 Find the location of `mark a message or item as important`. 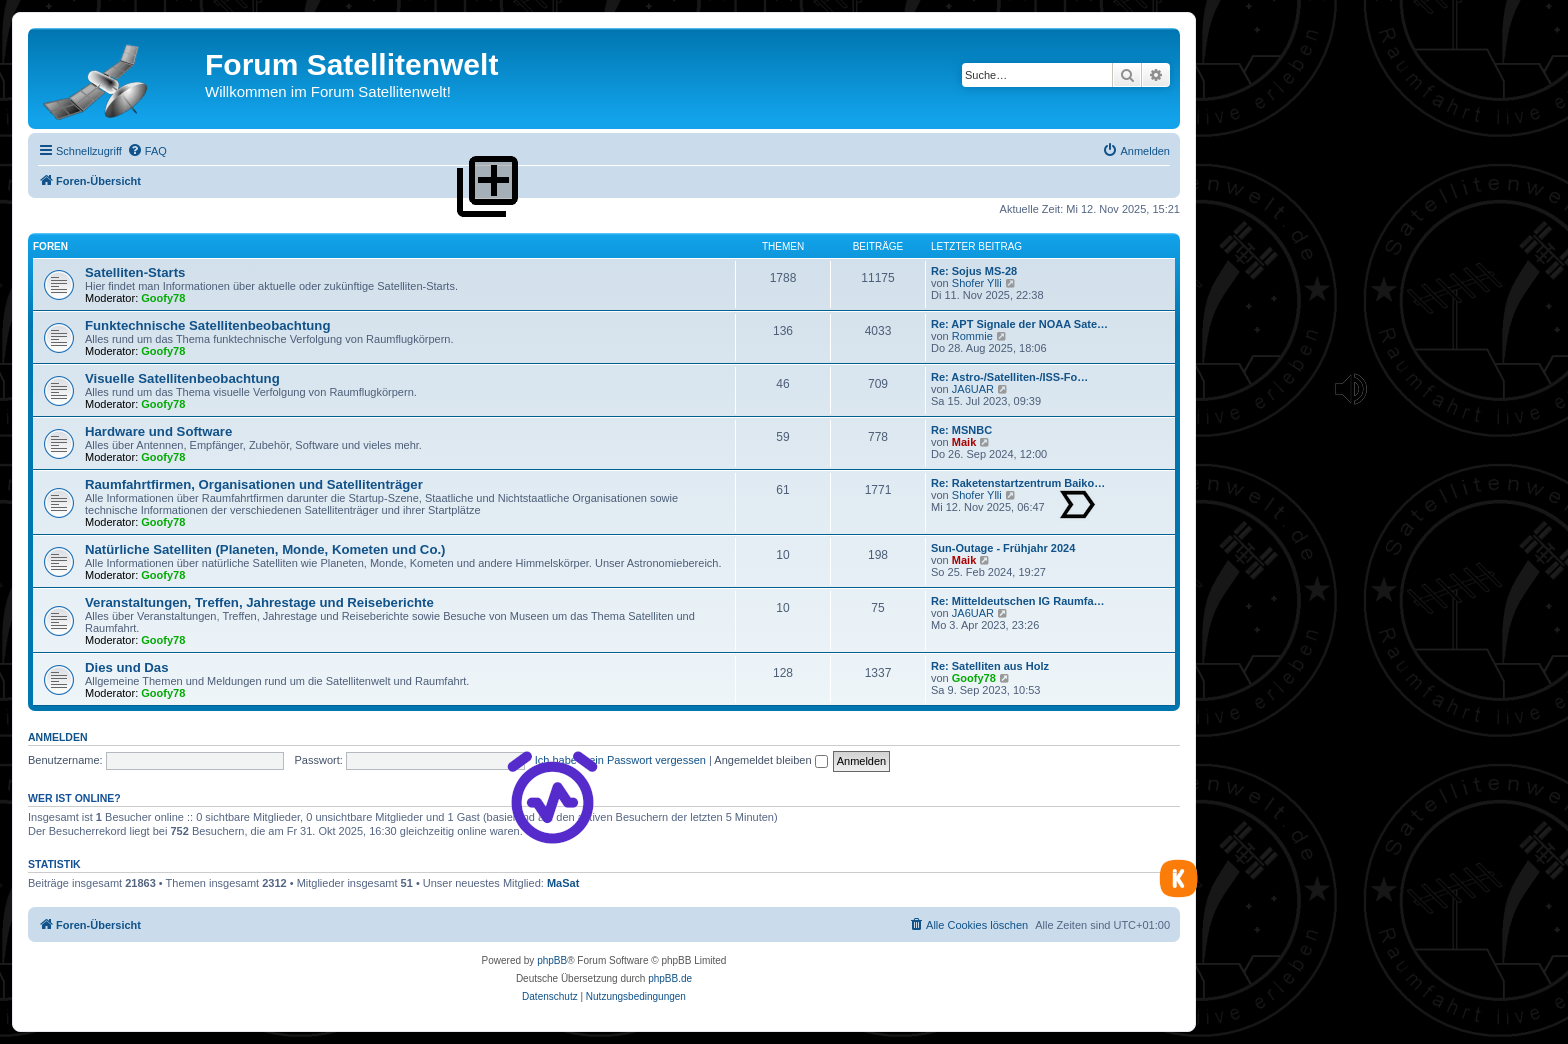

mark a message or item as important is located at coordinates (1077, 504).